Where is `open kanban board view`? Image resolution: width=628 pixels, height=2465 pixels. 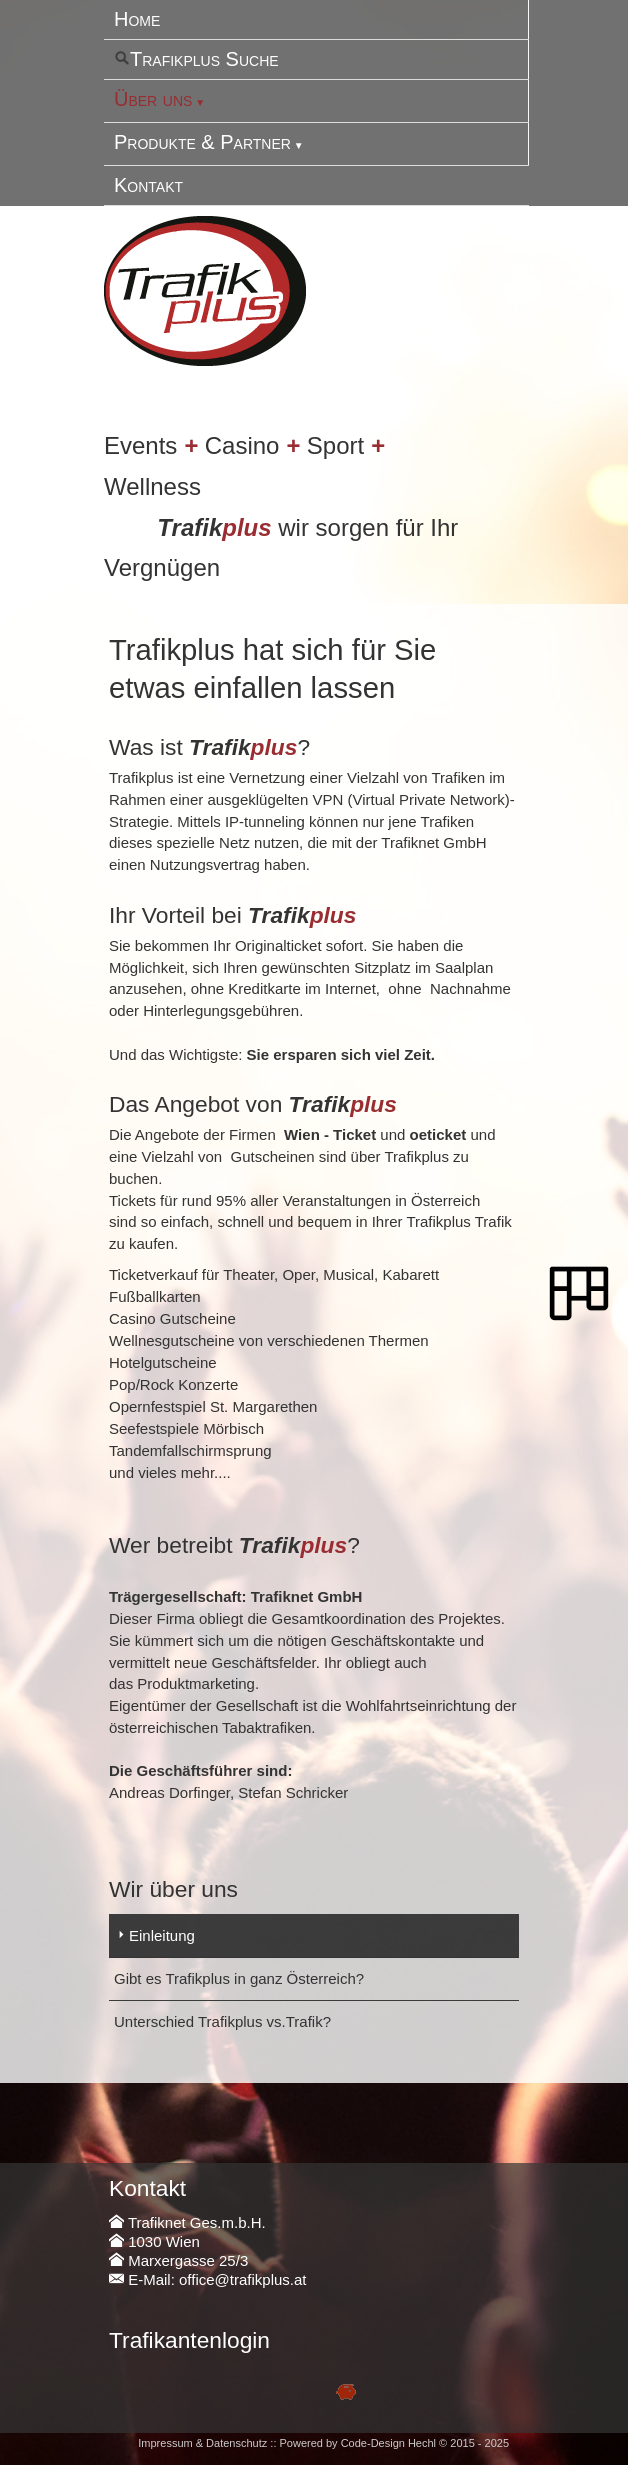
open kanban board view is located at coordinates (579, 1291).